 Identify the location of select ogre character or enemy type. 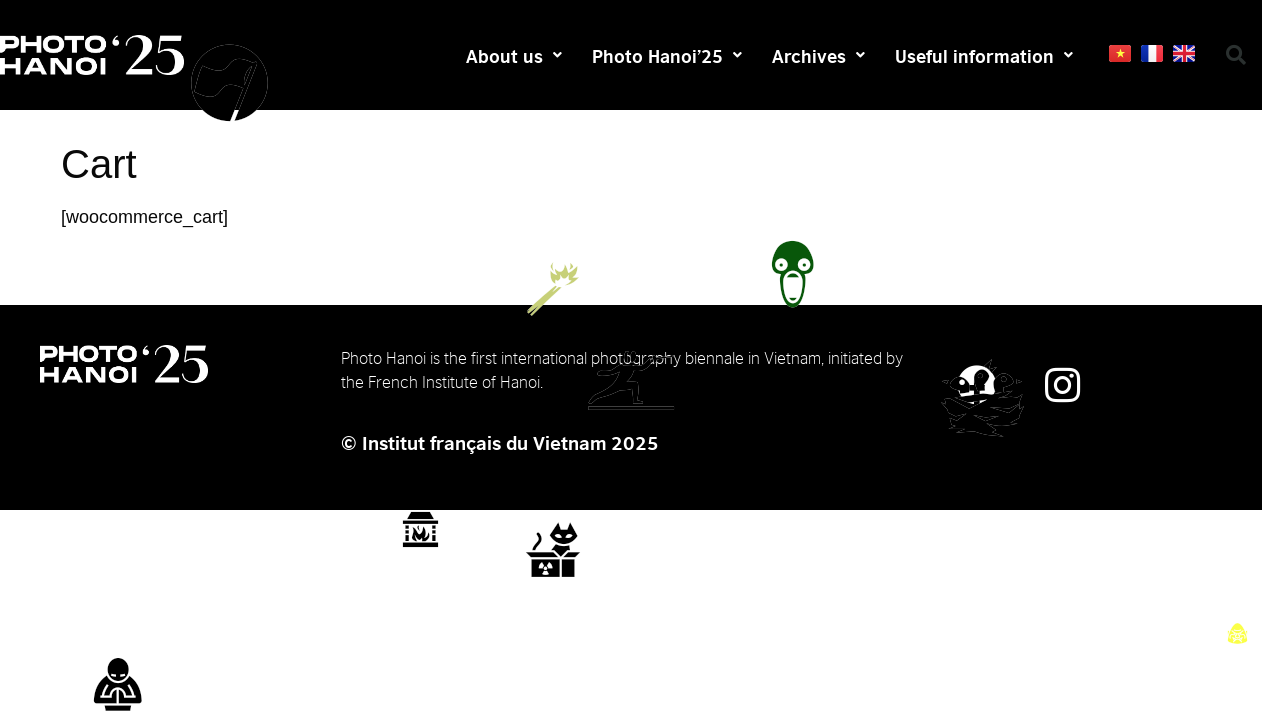
(1237, 633).